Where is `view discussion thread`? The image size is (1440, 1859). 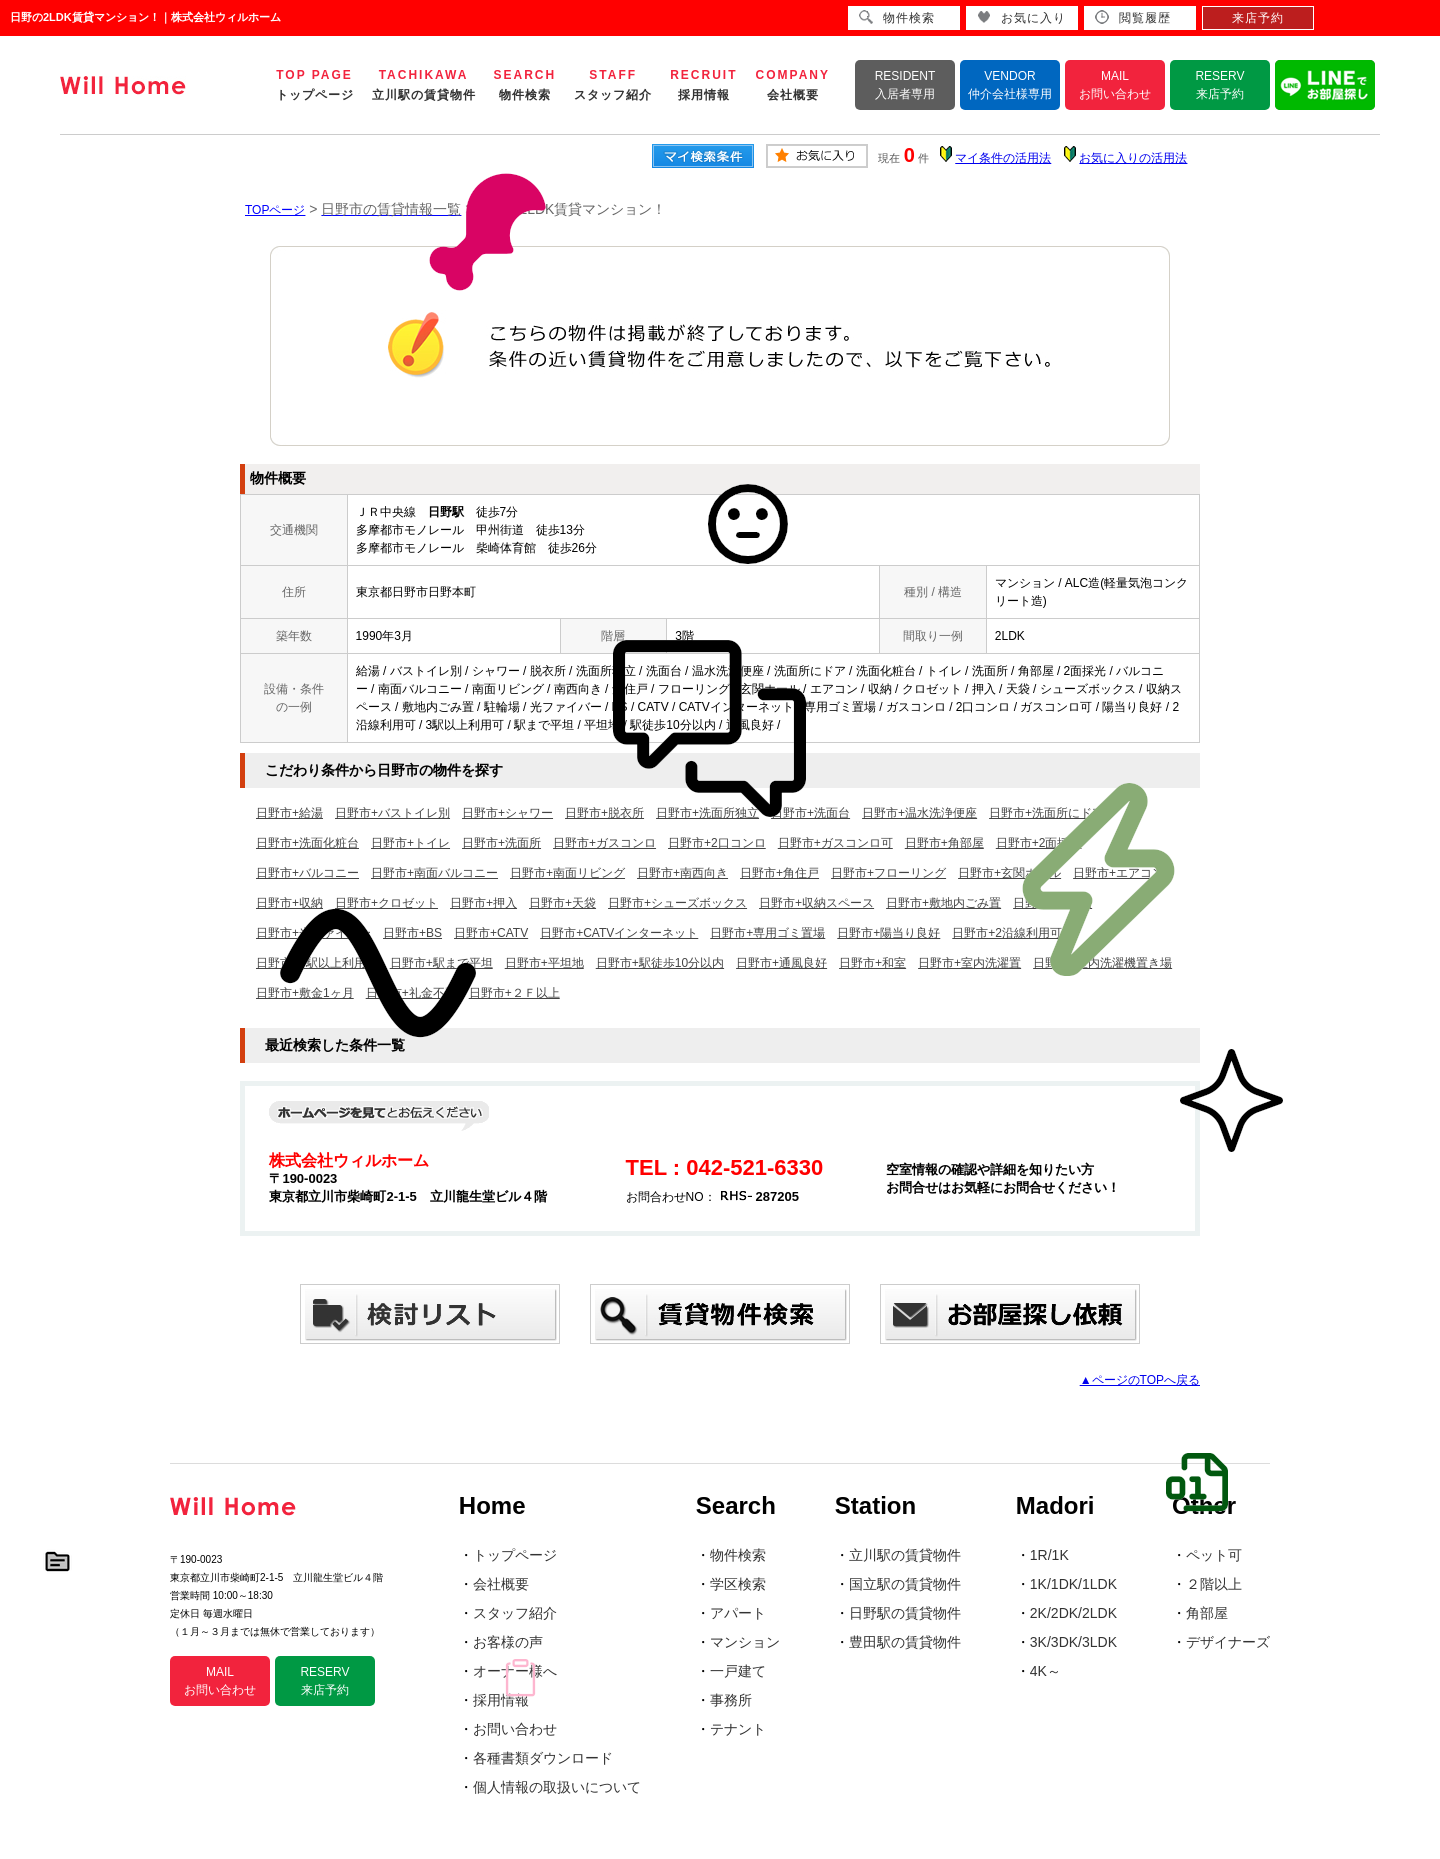
view discussion thread is located at coordinates (709, 728).